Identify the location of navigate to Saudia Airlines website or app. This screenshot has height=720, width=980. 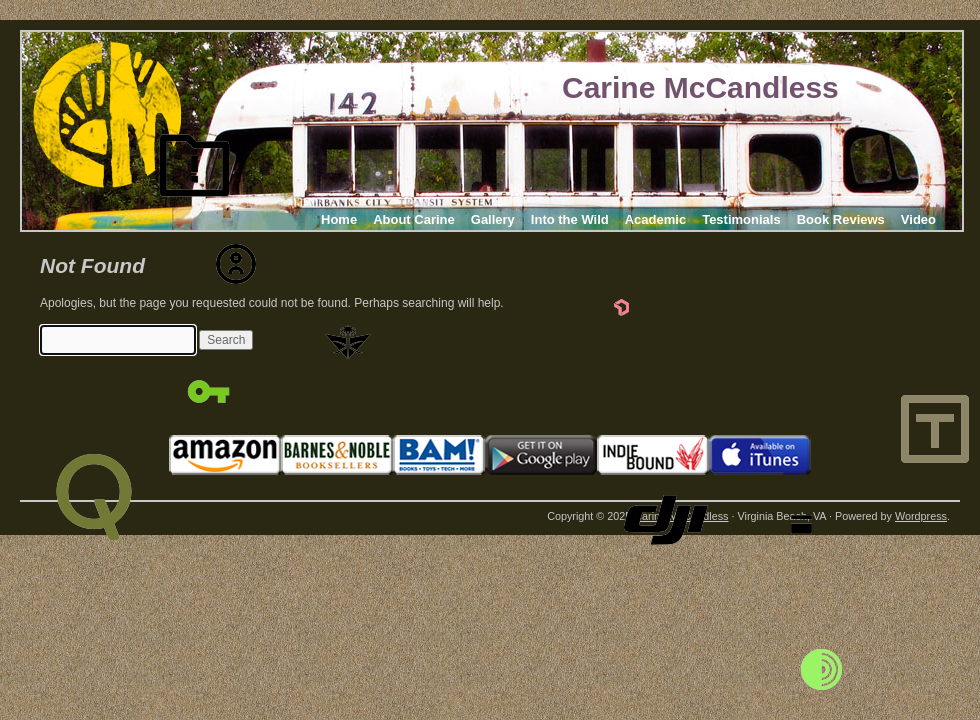
(348, 342).